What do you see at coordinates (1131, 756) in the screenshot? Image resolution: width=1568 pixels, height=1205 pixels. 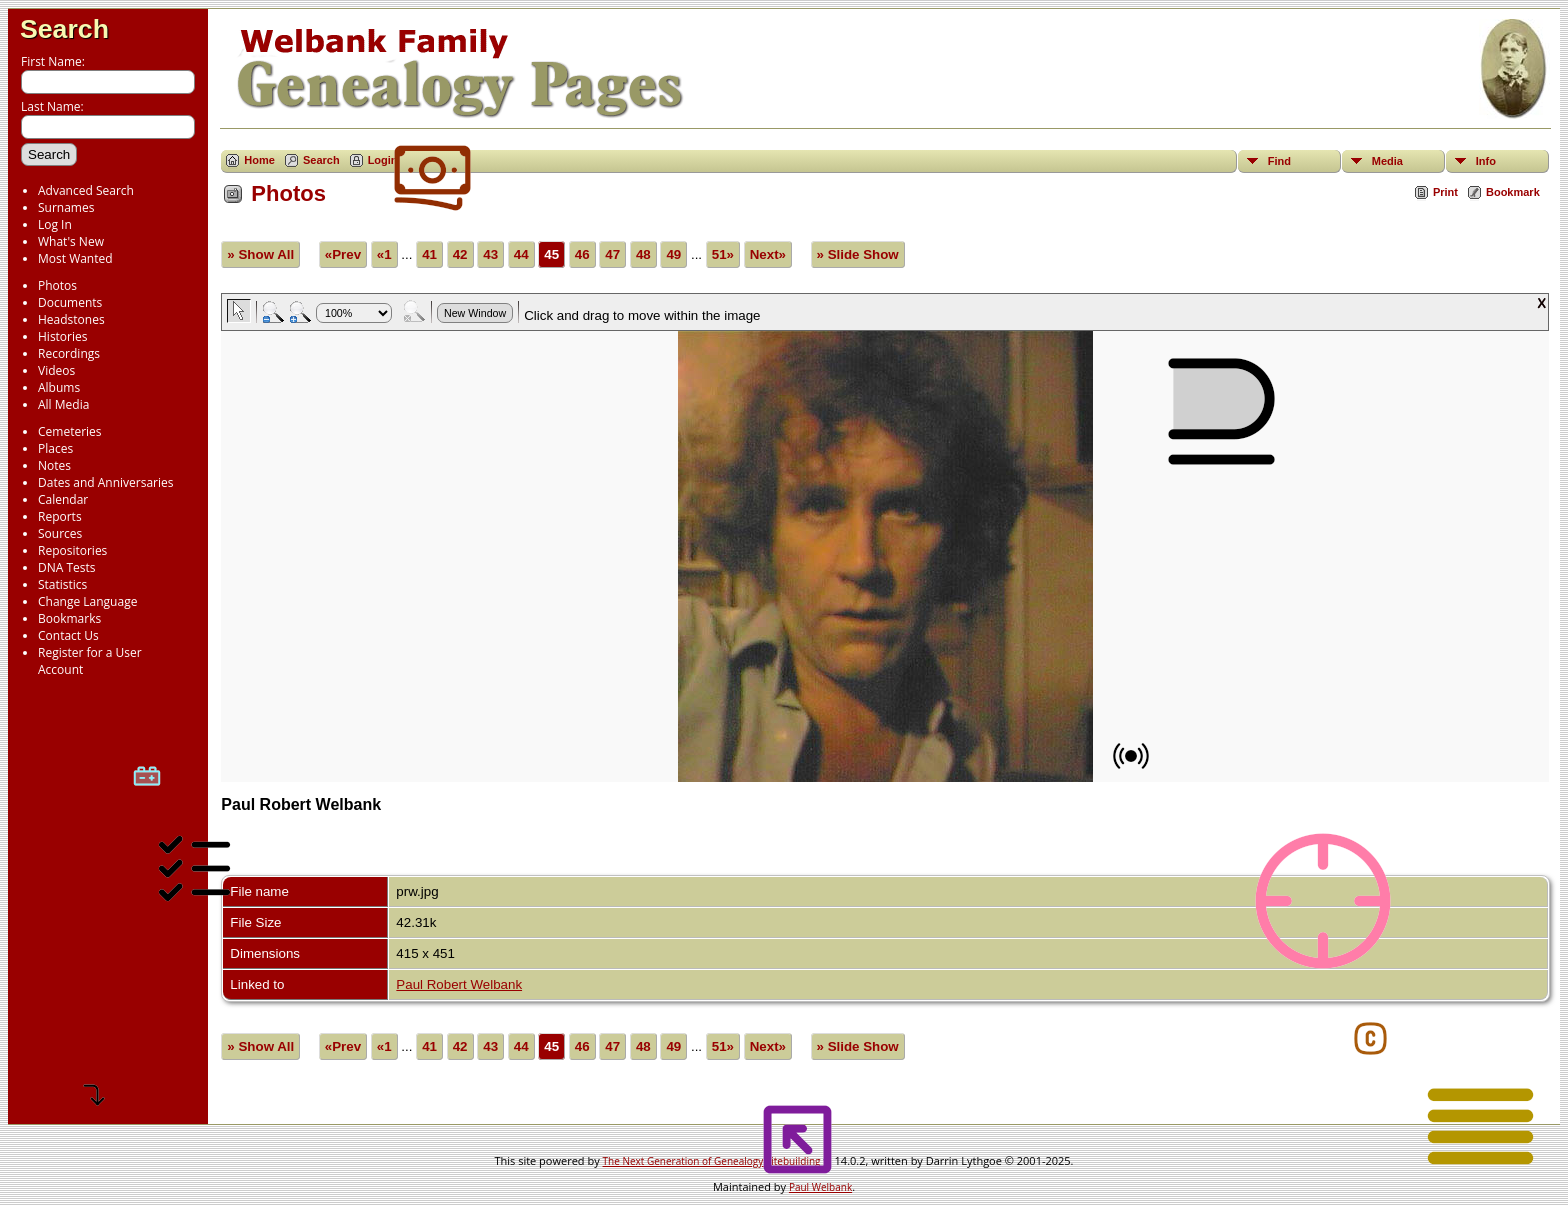 I see `start a live broadcast or stream` at bounding box center [1131, 756].